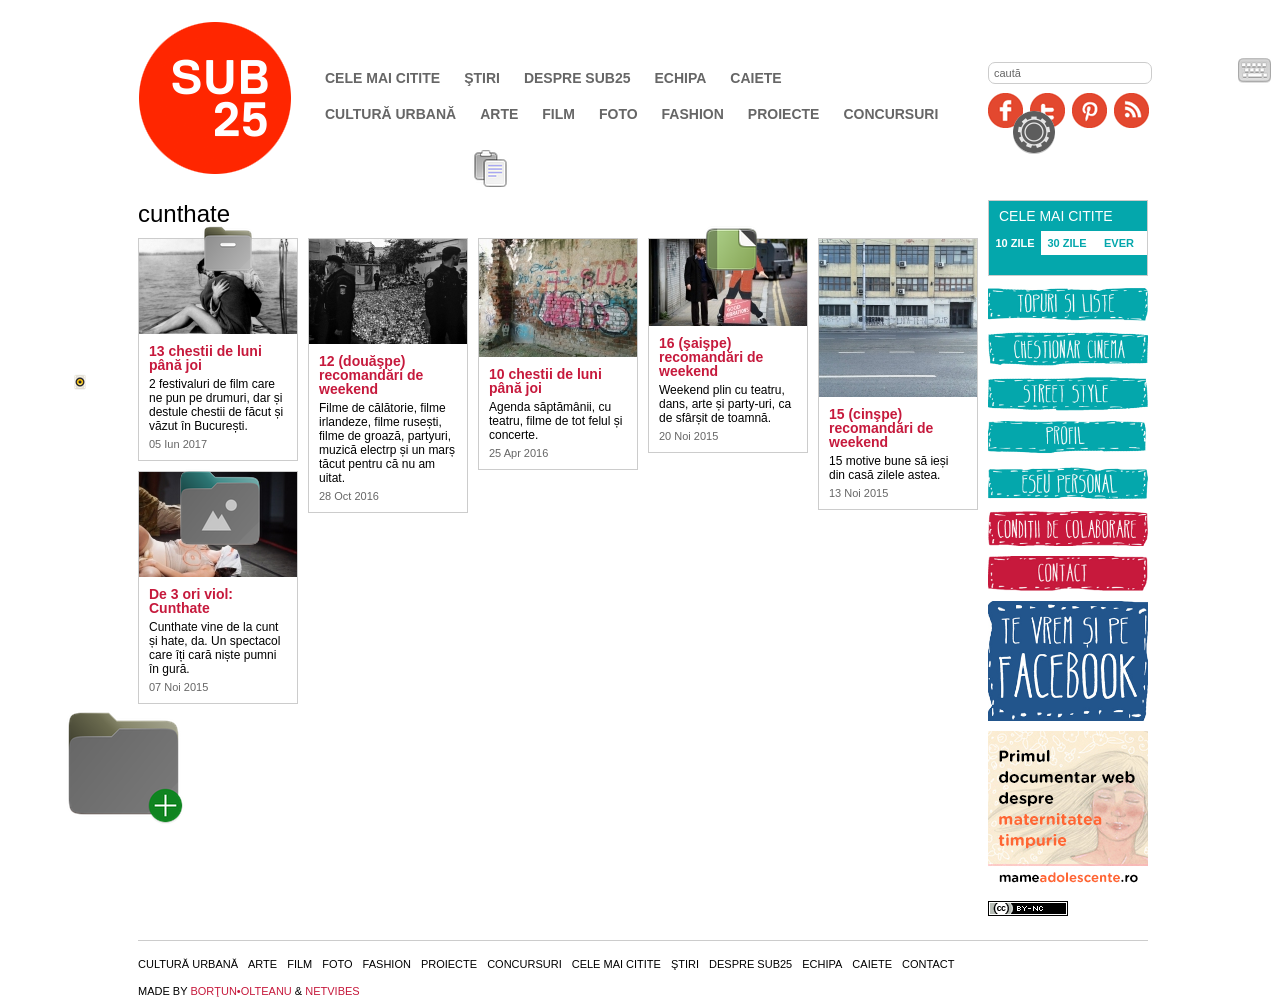  What do you see at coordinates (220, 508) in the screenshot?
I see `open your pictures folder` at bounding box center [220, 508].